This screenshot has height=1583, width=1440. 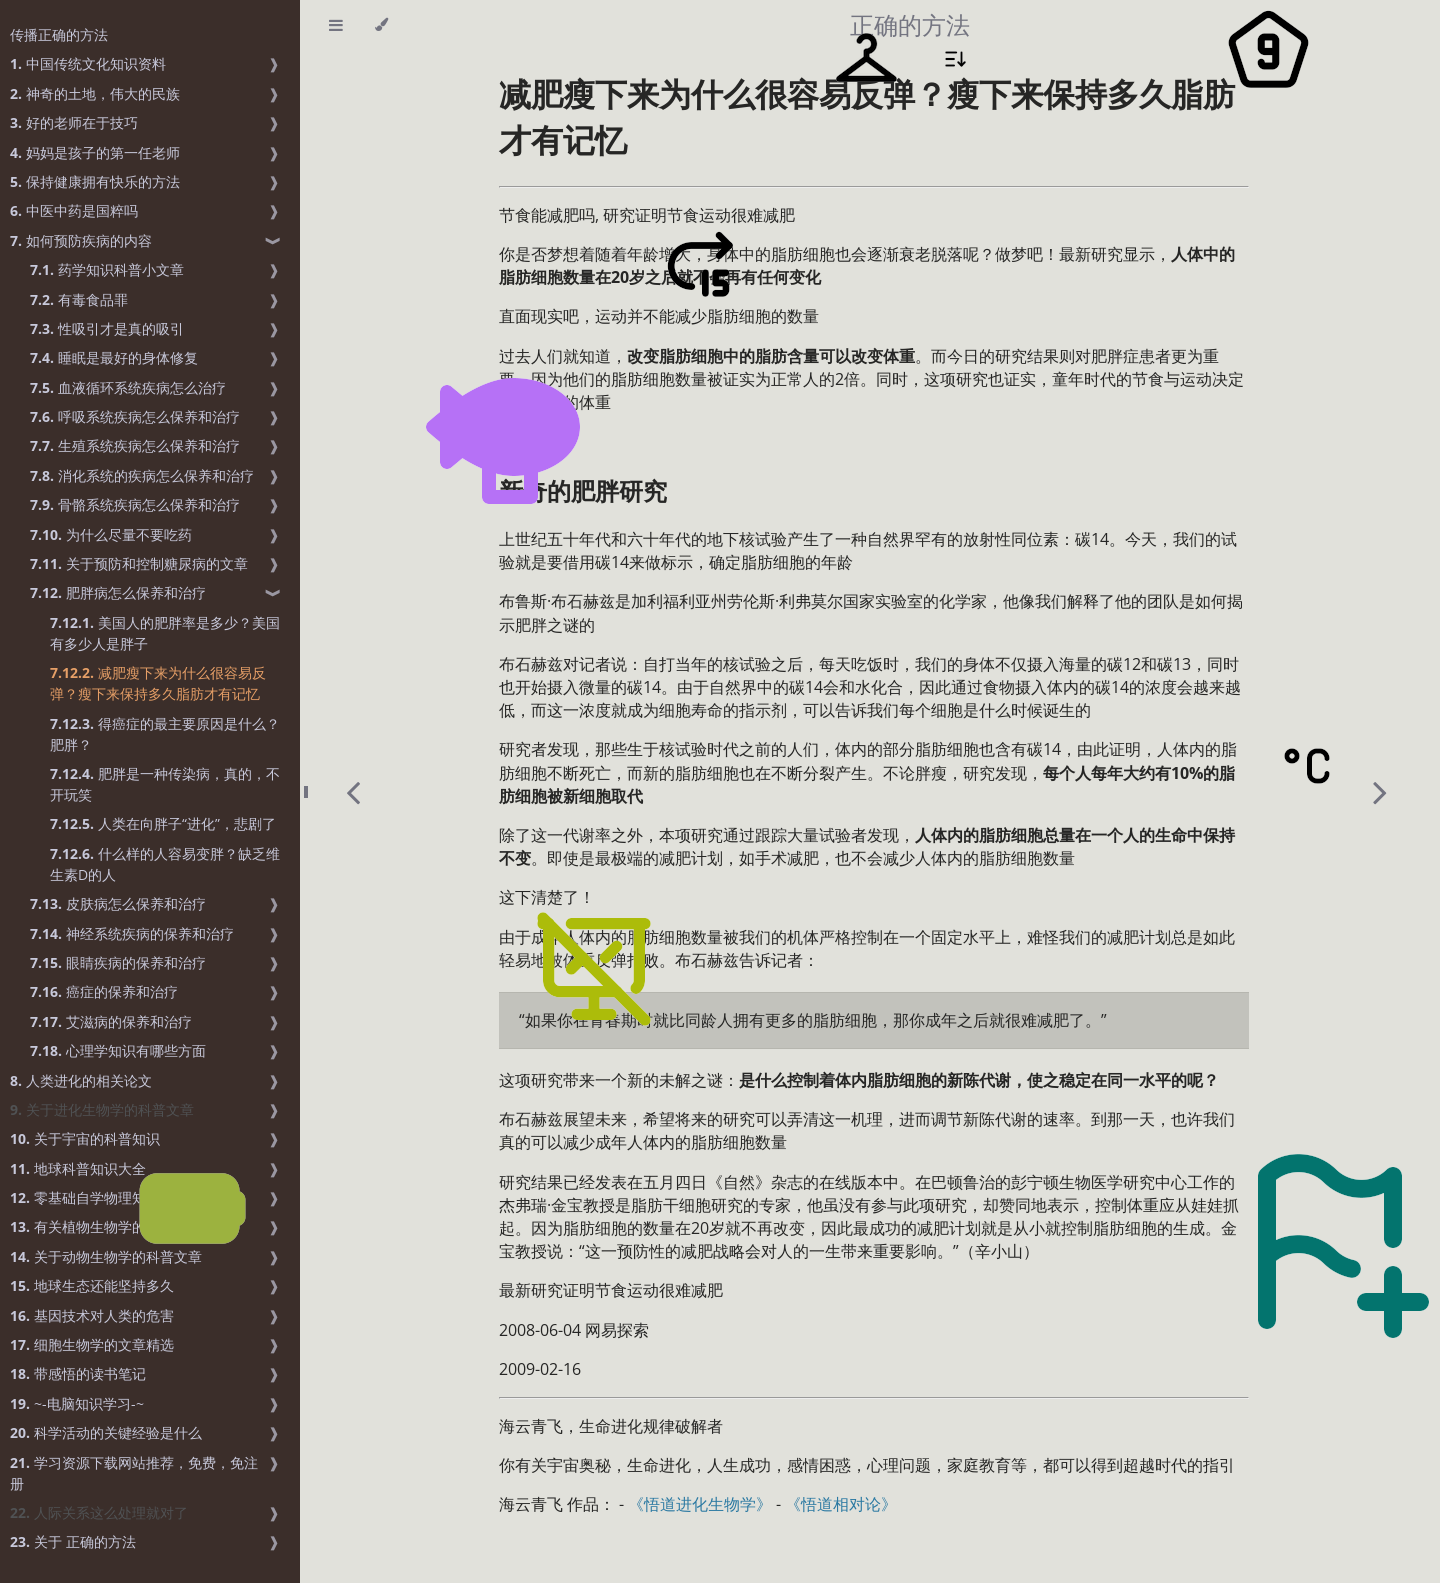 What do you see at coordinates (866, 57) in the screenshot?
I see `access coat check or wardrobe services` at bounding box center [866, 57].